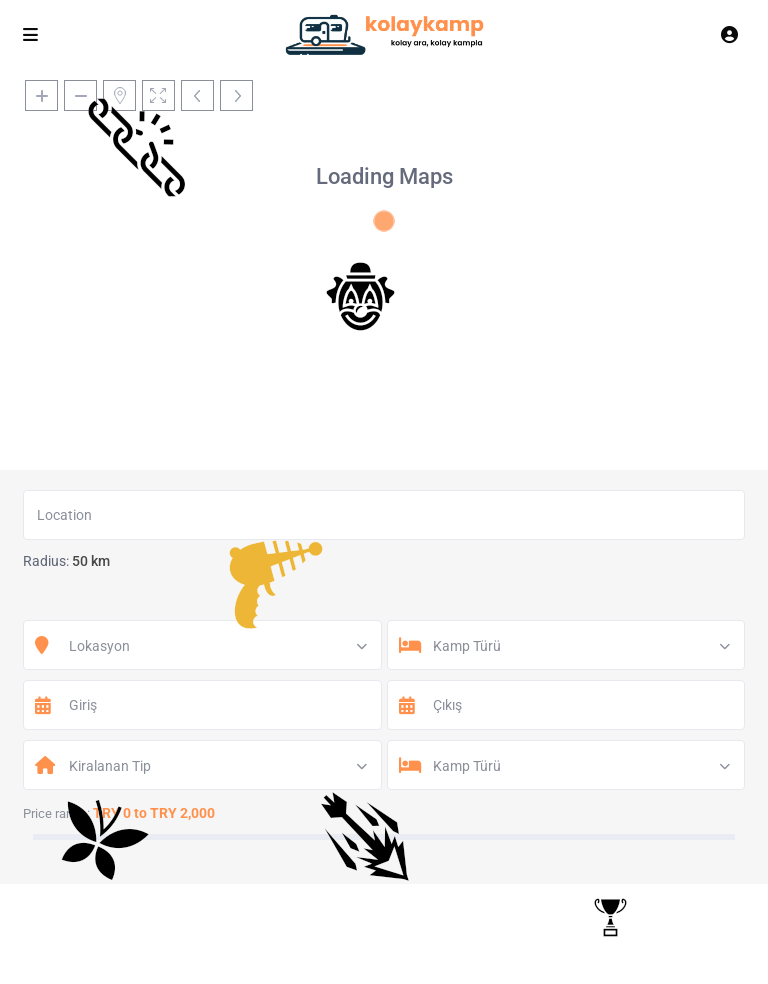 This screenshot has height=984, width=768. What do you see at coordinates (360, 296) in the screenshot?
I see `select clown or jester character` at bounding box center [360, 296].